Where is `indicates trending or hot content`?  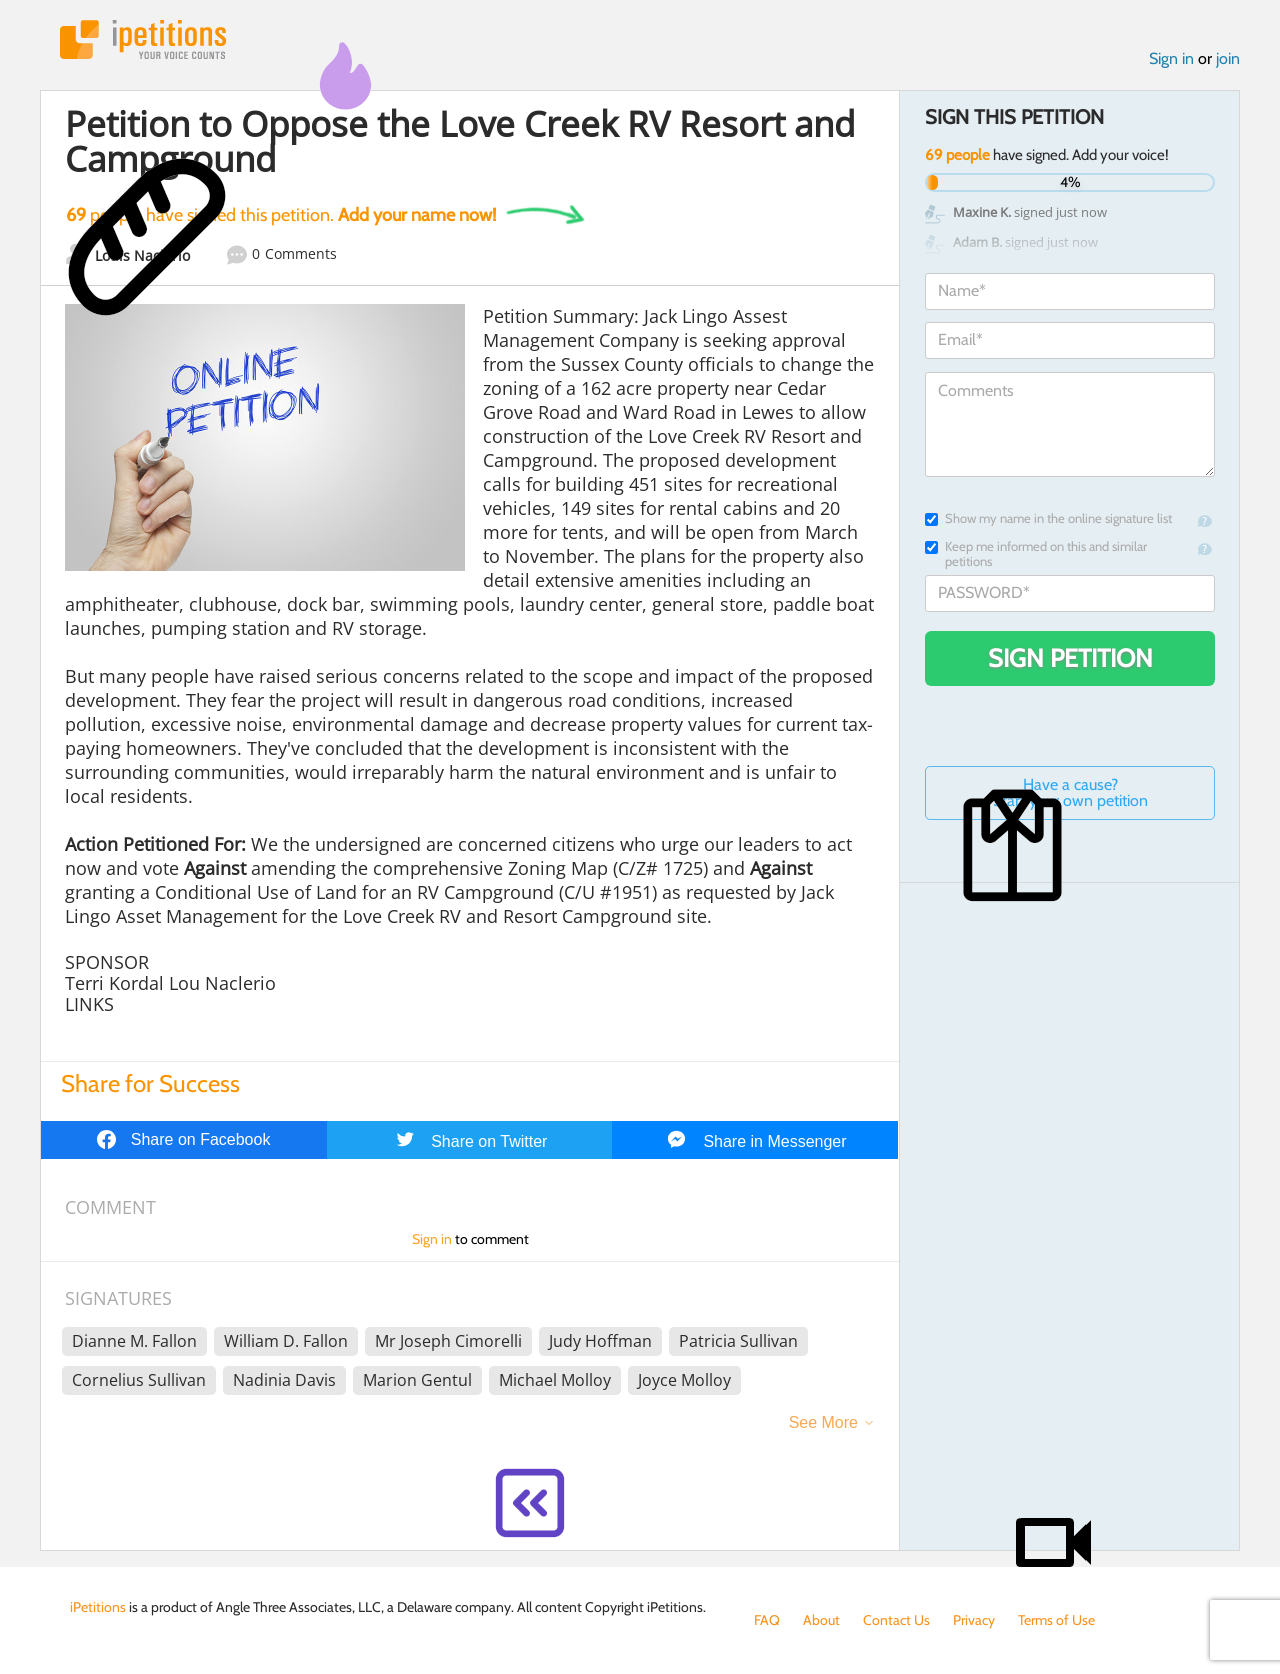 indicates trending or hot content is located at coordinates (345, 77).